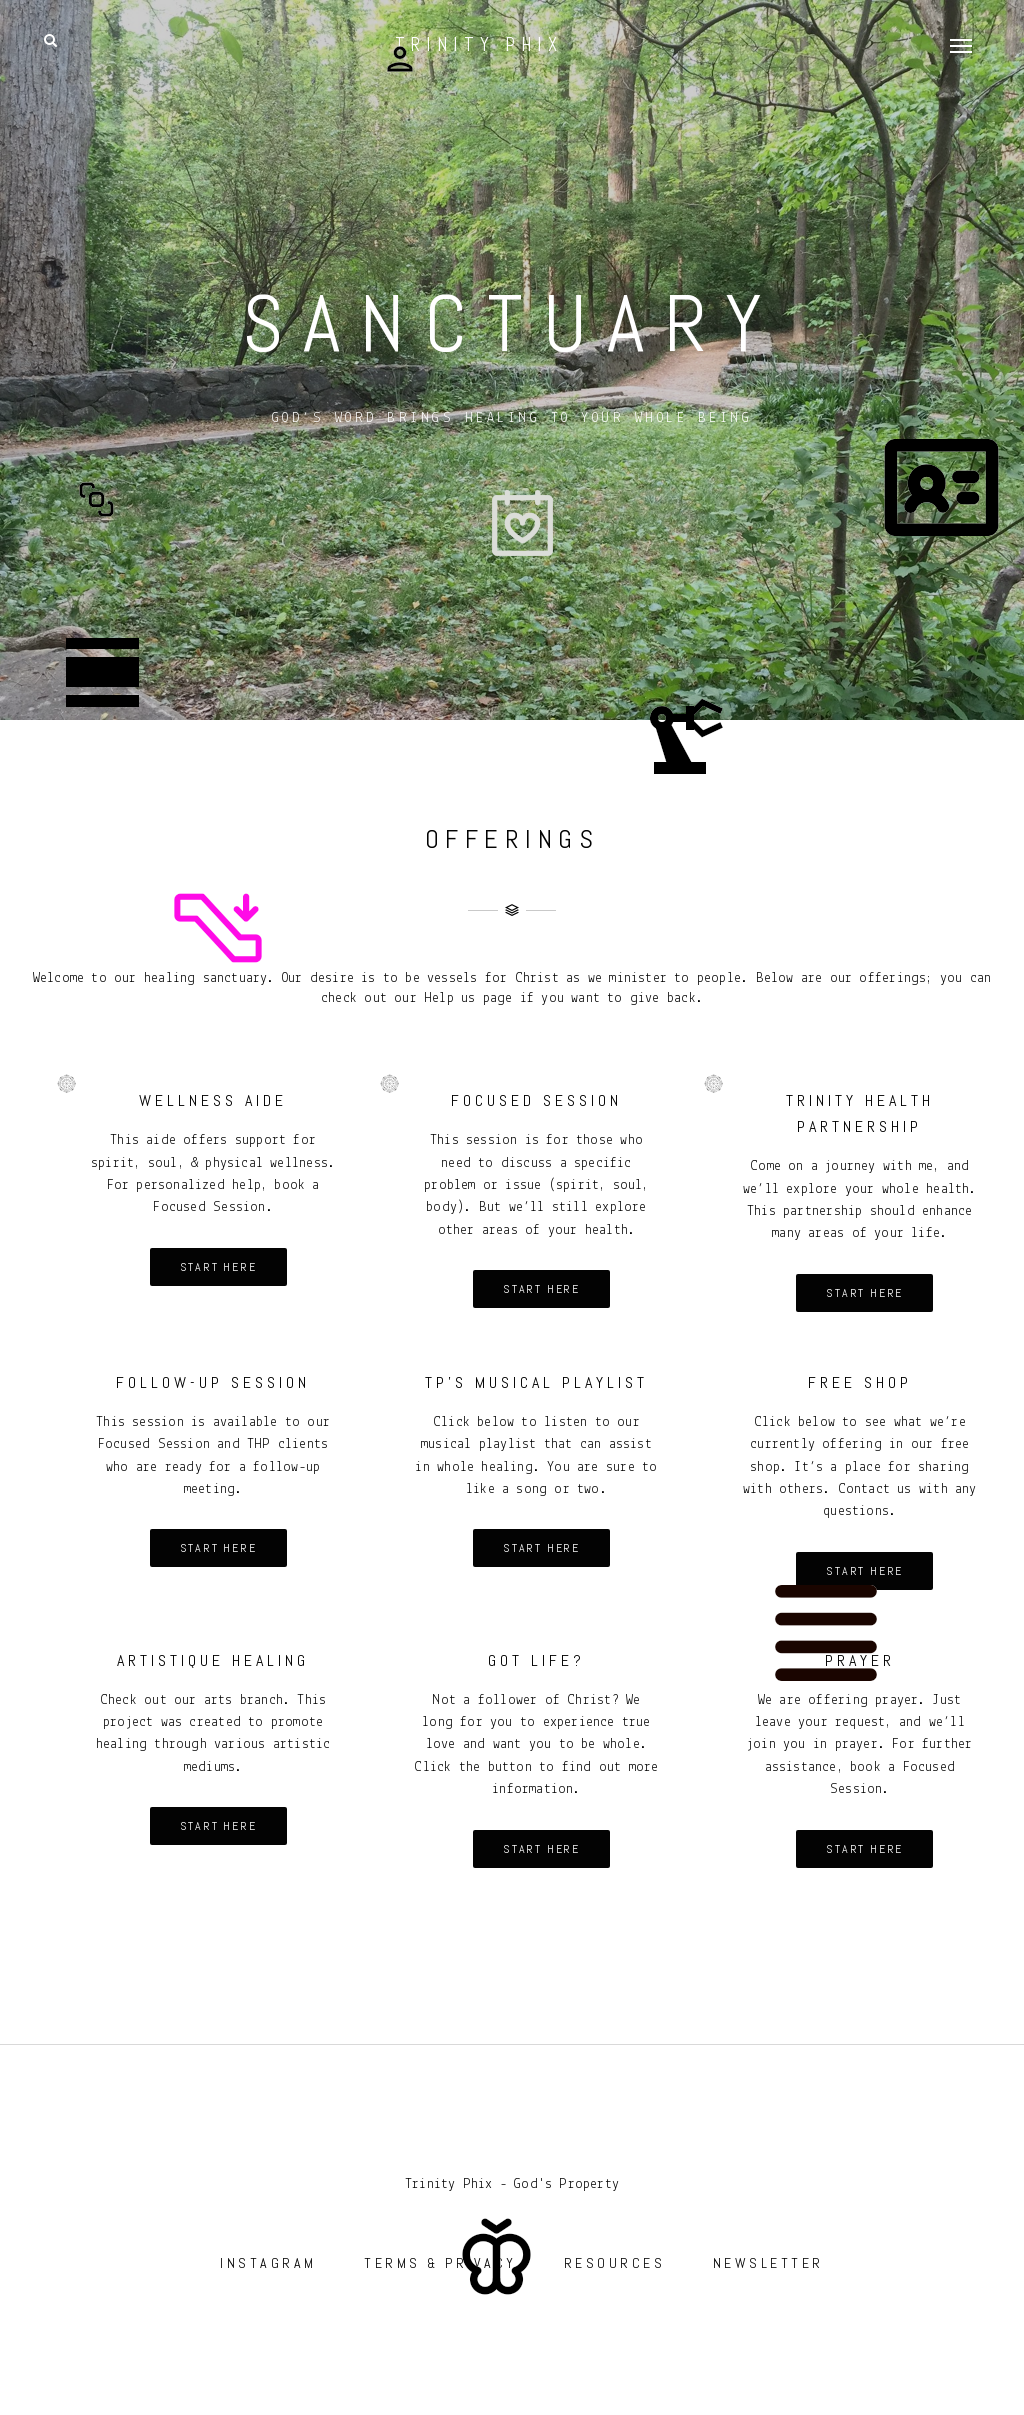  I want to click on view your profile or account information, so click(941, 487).